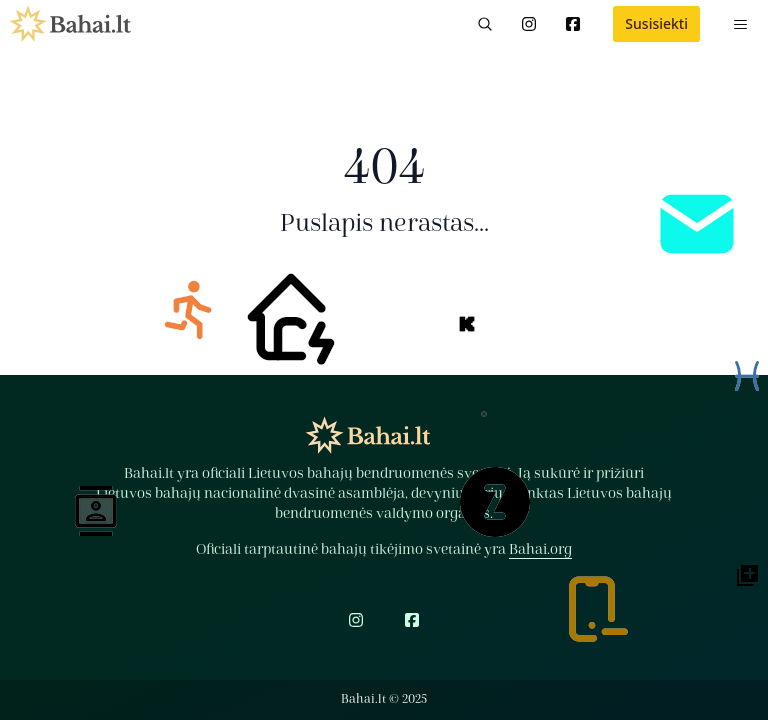 The height and width of the screenshot is (720, 768). Describe the element at coordinates (697, 224) in the screenshot. I see `open your email inbox` at that location.